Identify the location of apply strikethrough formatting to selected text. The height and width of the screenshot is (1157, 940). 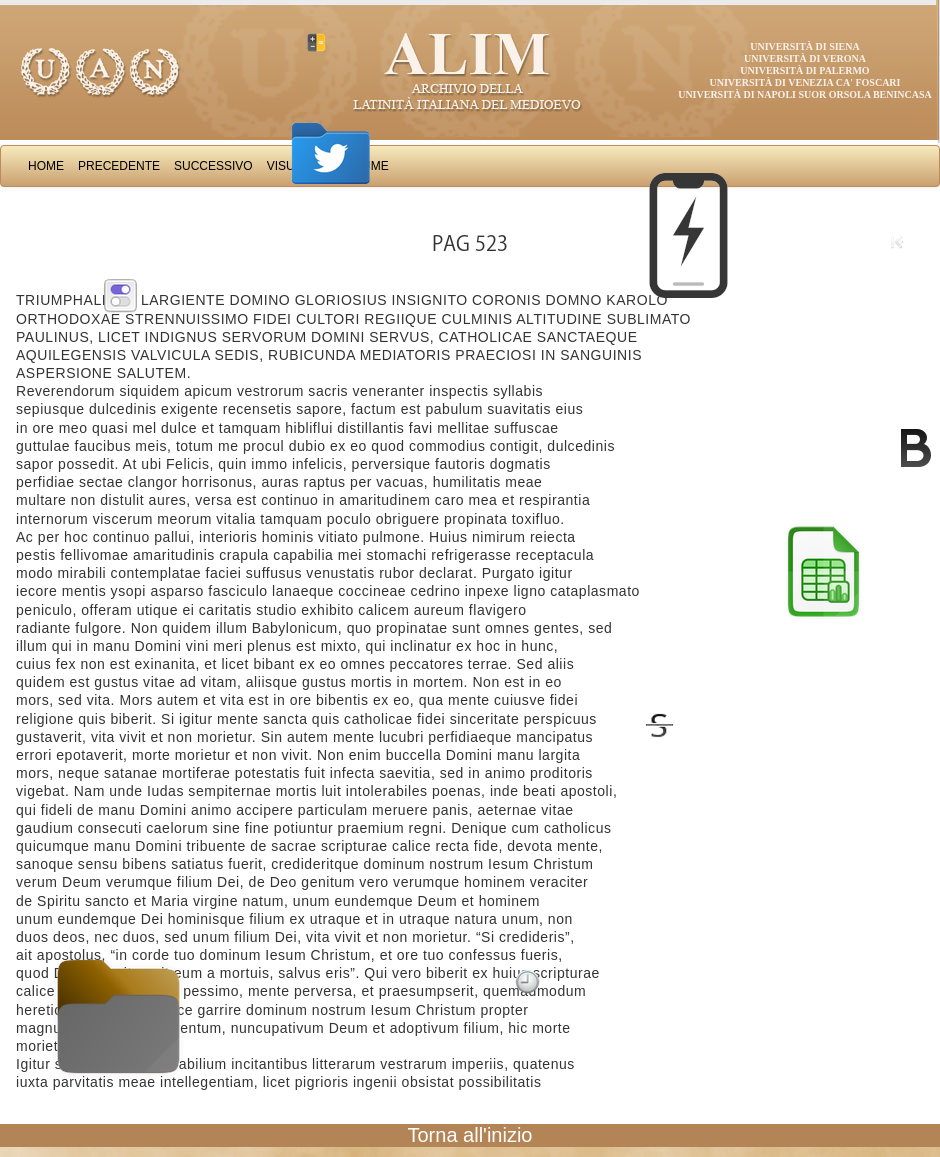
(659, 725).